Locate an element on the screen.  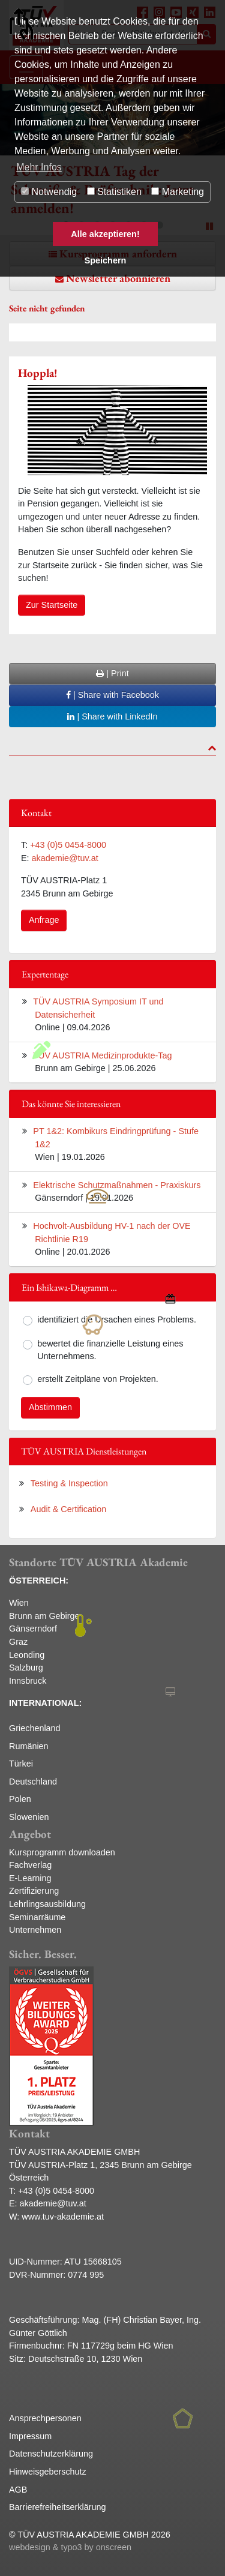
redeem a gift card is located at coordinates (170, 1299).